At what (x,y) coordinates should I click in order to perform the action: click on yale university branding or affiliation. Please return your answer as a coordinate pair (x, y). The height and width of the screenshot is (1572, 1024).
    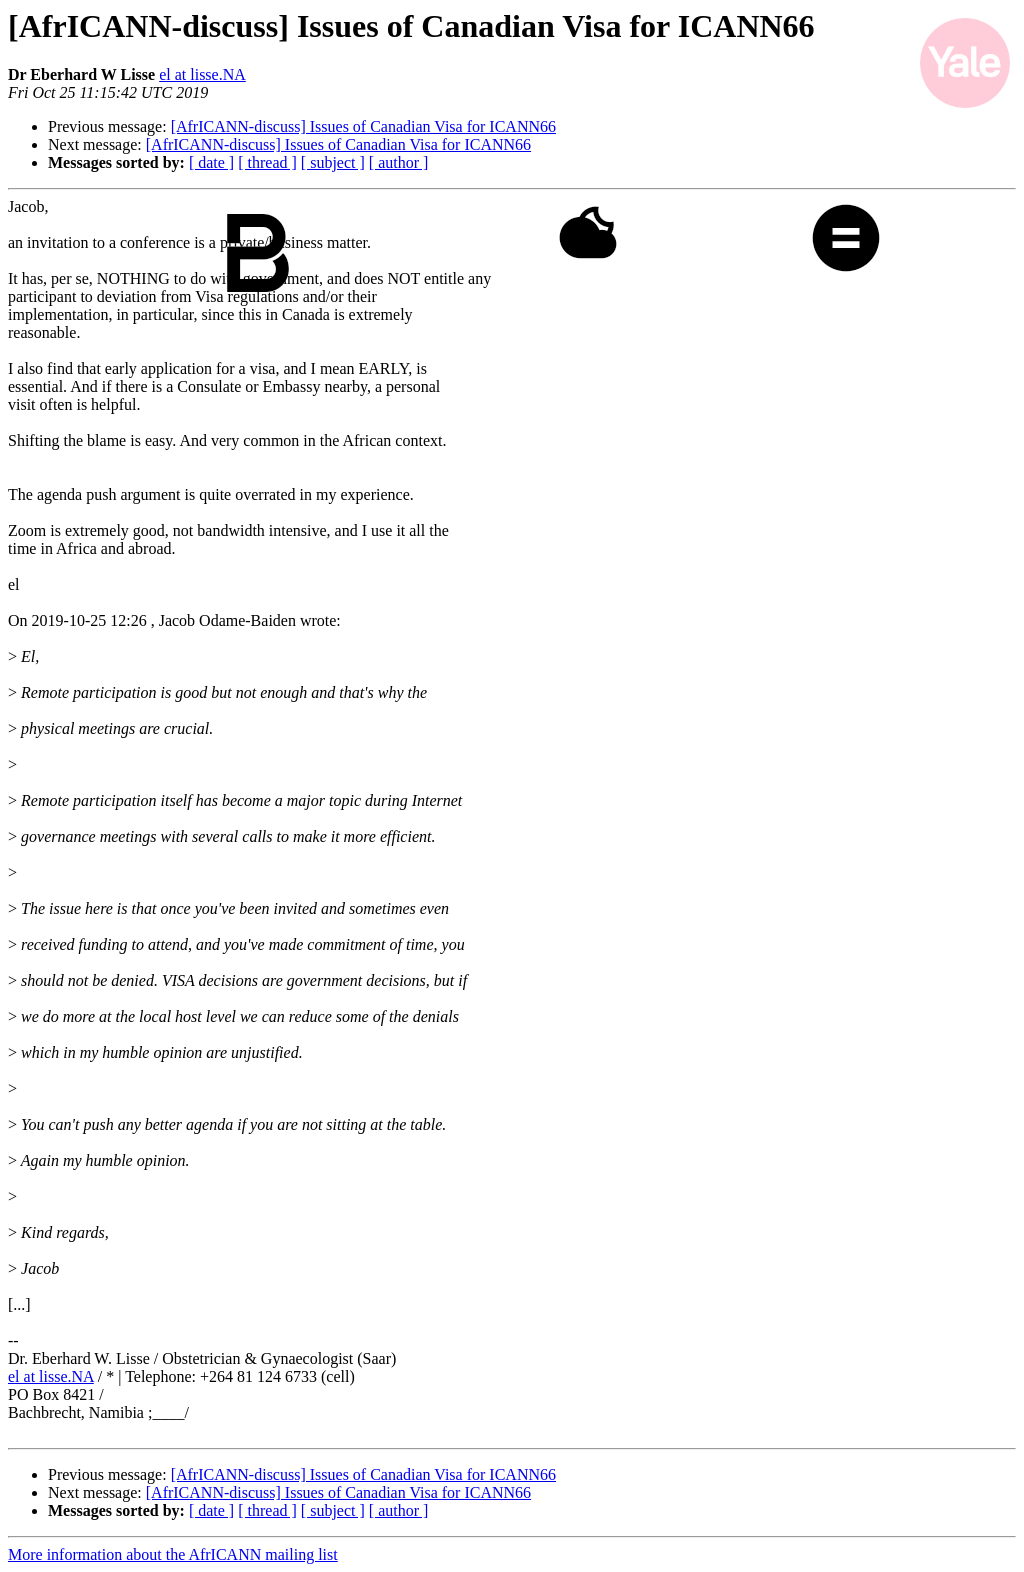
    Looking at the image, I should click on (965, 63).